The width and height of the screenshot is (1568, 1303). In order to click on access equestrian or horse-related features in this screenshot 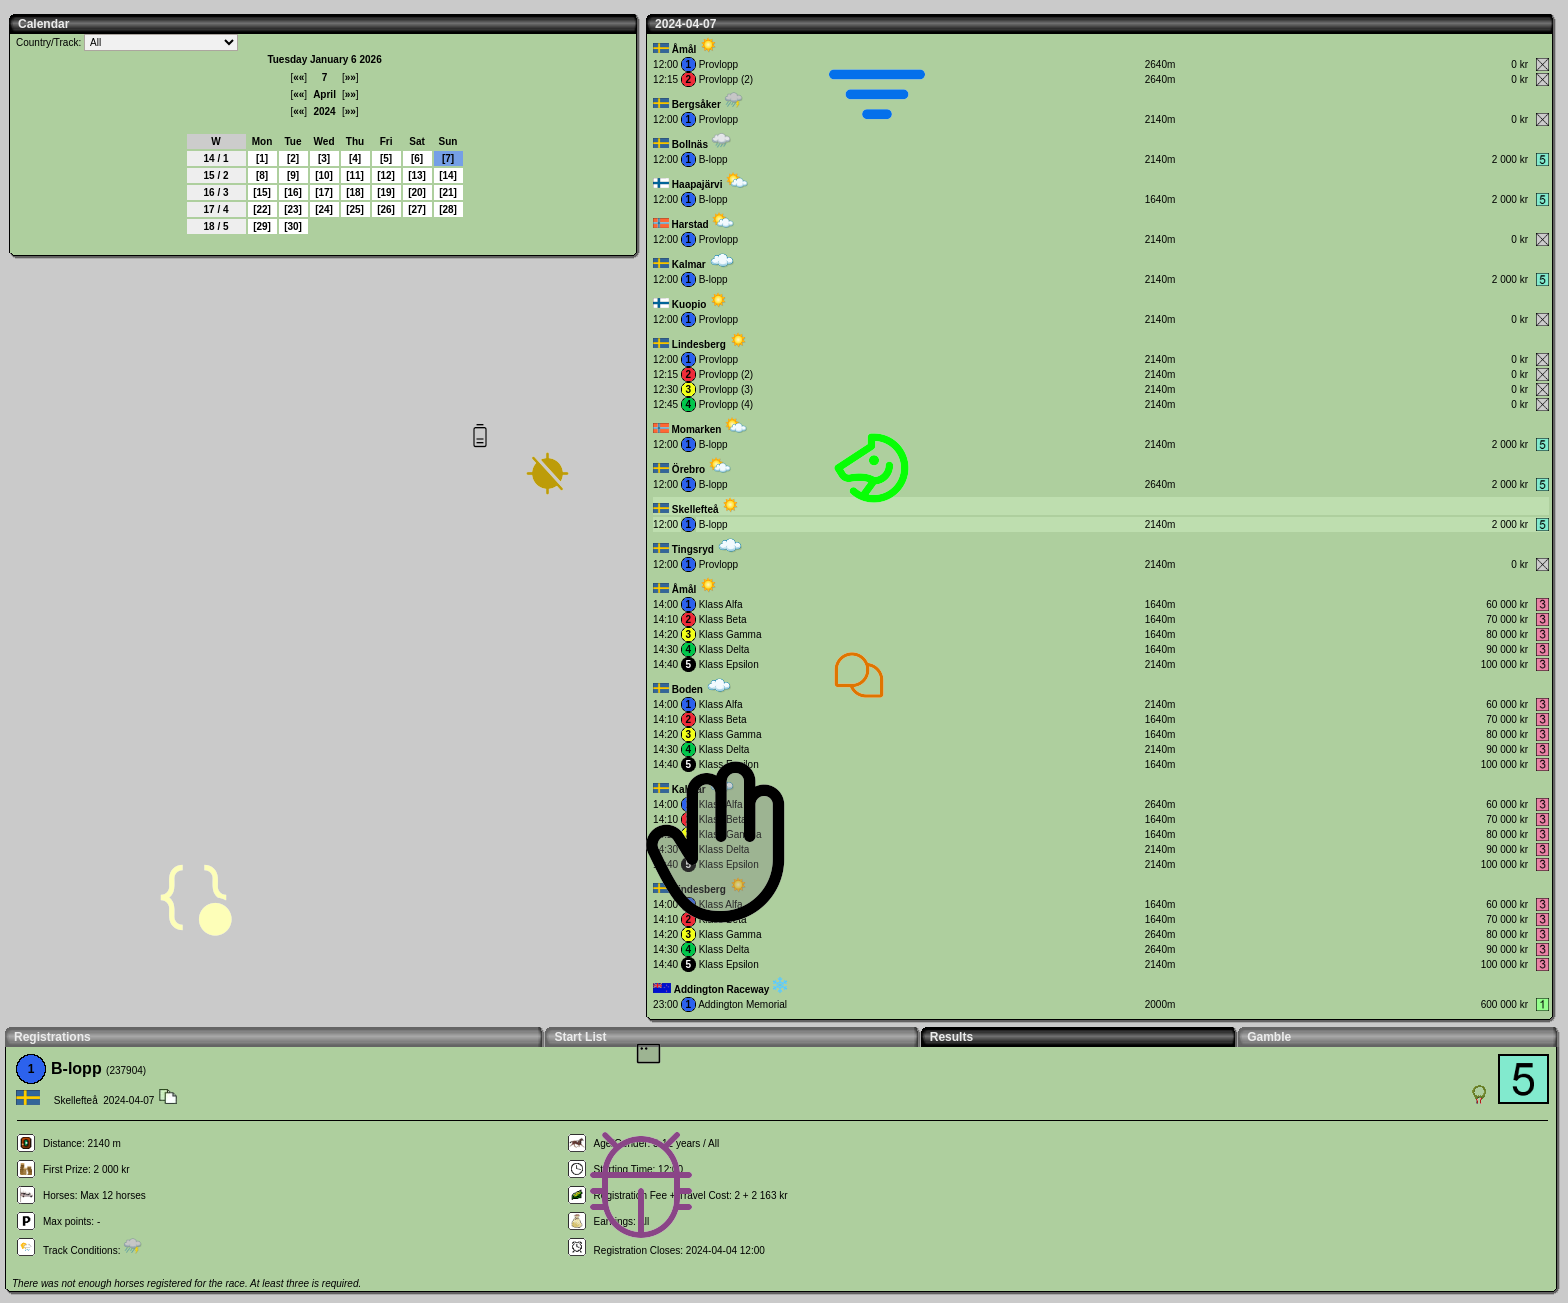, I will do `click(874, 468)`.